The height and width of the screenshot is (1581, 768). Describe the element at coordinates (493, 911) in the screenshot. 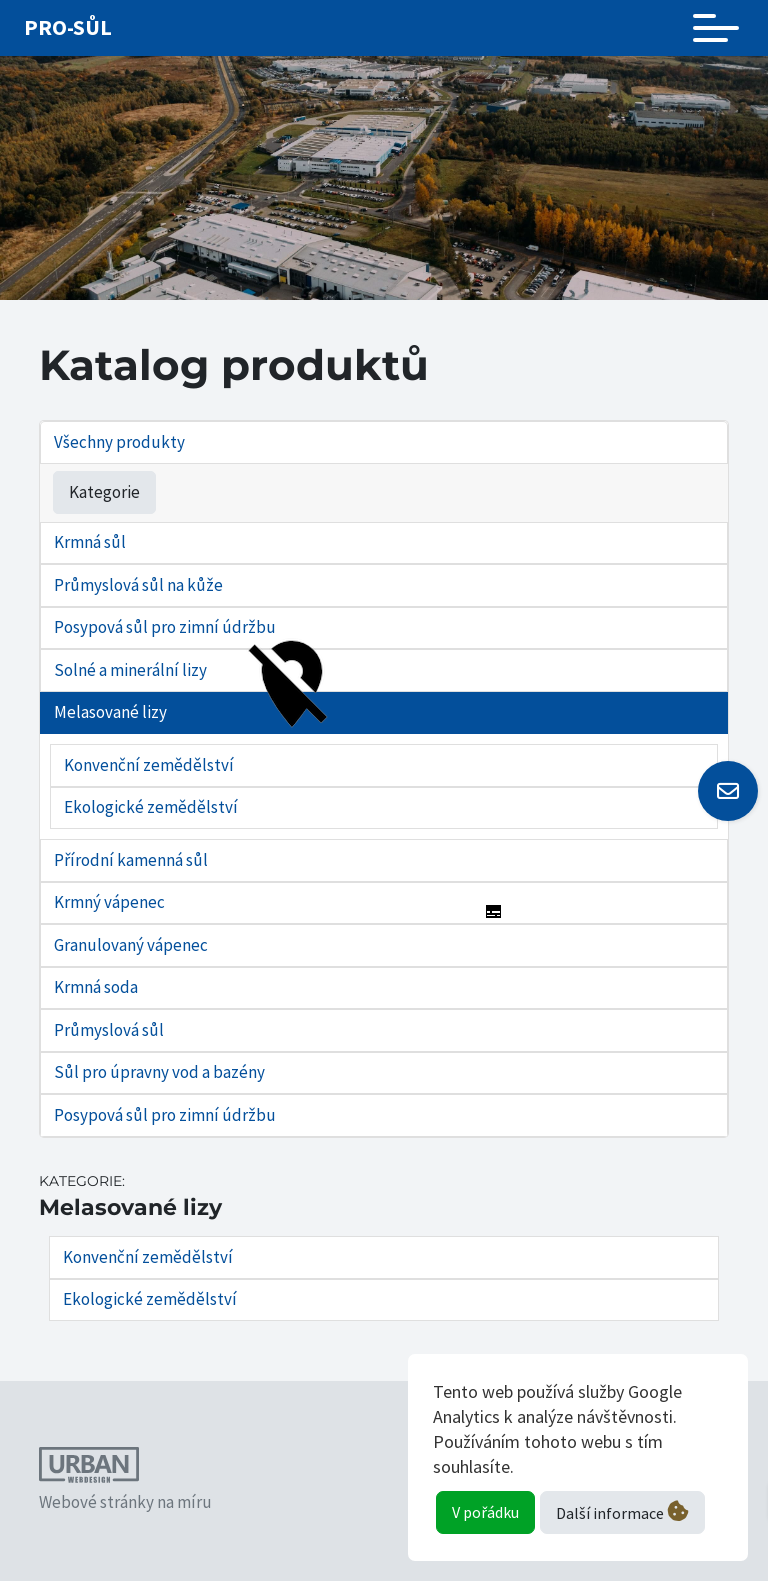

I see `enable subtitles or closed captions` at that location.